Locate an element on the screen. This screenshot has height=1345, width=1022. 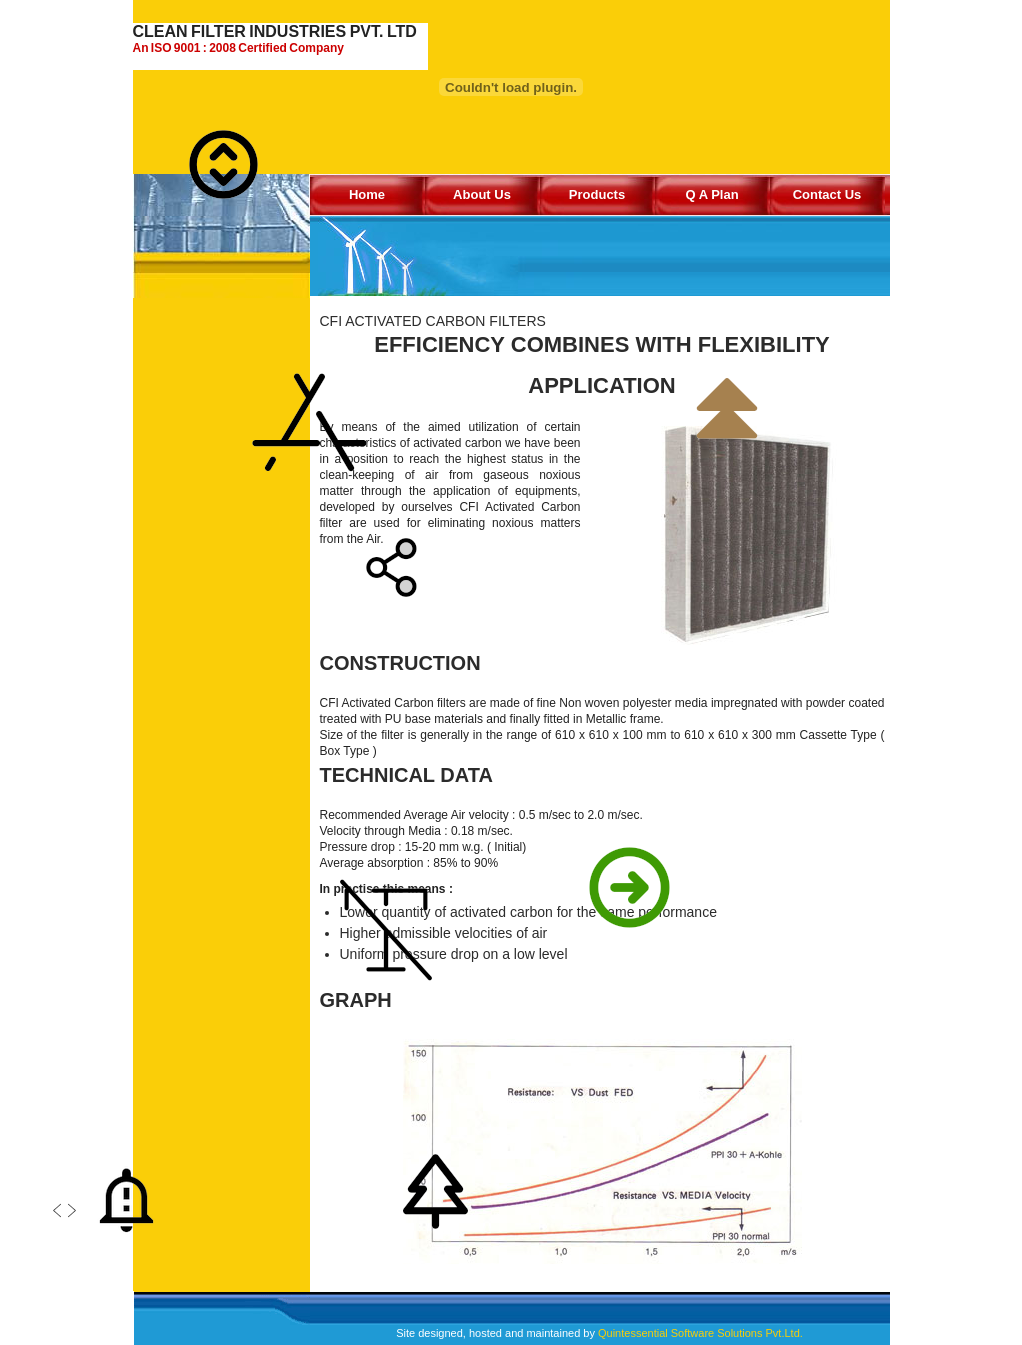
expand or collapse content is located at coordinates (223, 164).